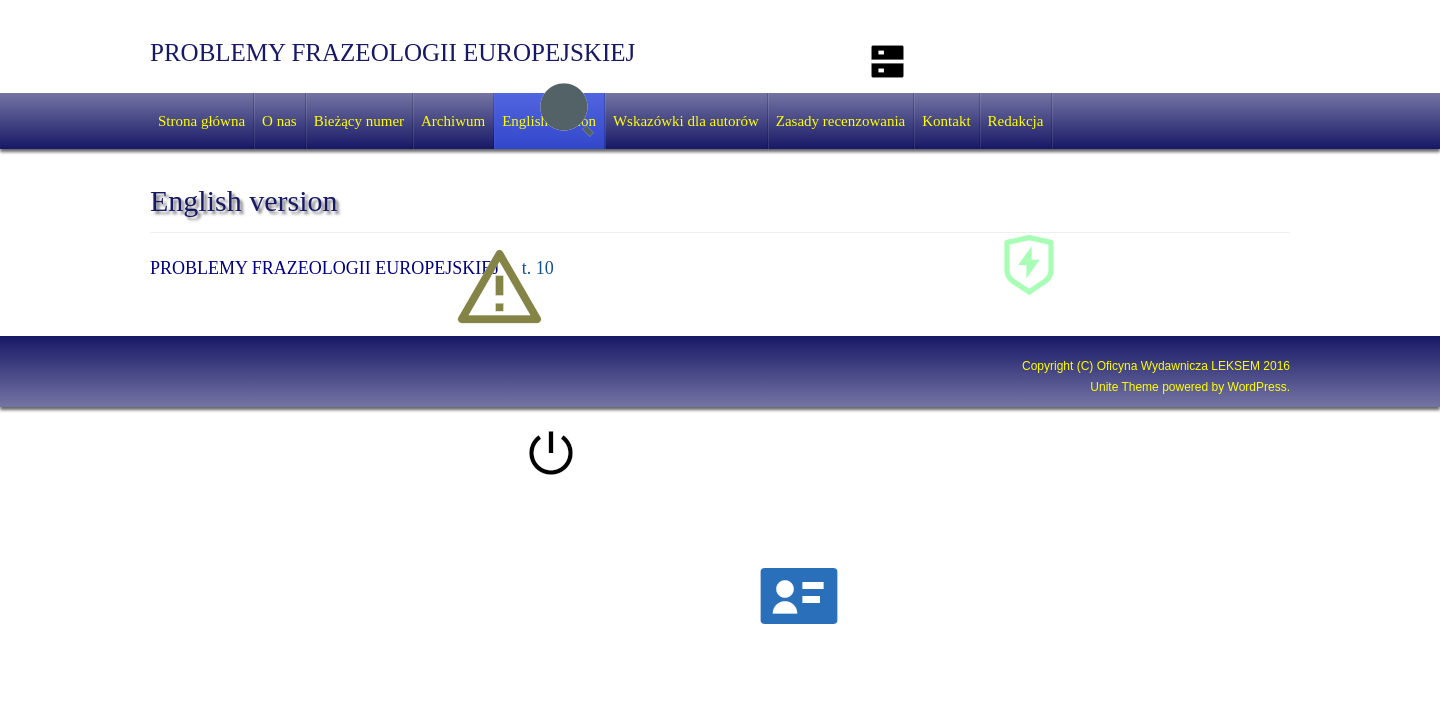 This screenshot has height=720, width=1440. I want to click on view your profile or identification details, so click(799, 596).